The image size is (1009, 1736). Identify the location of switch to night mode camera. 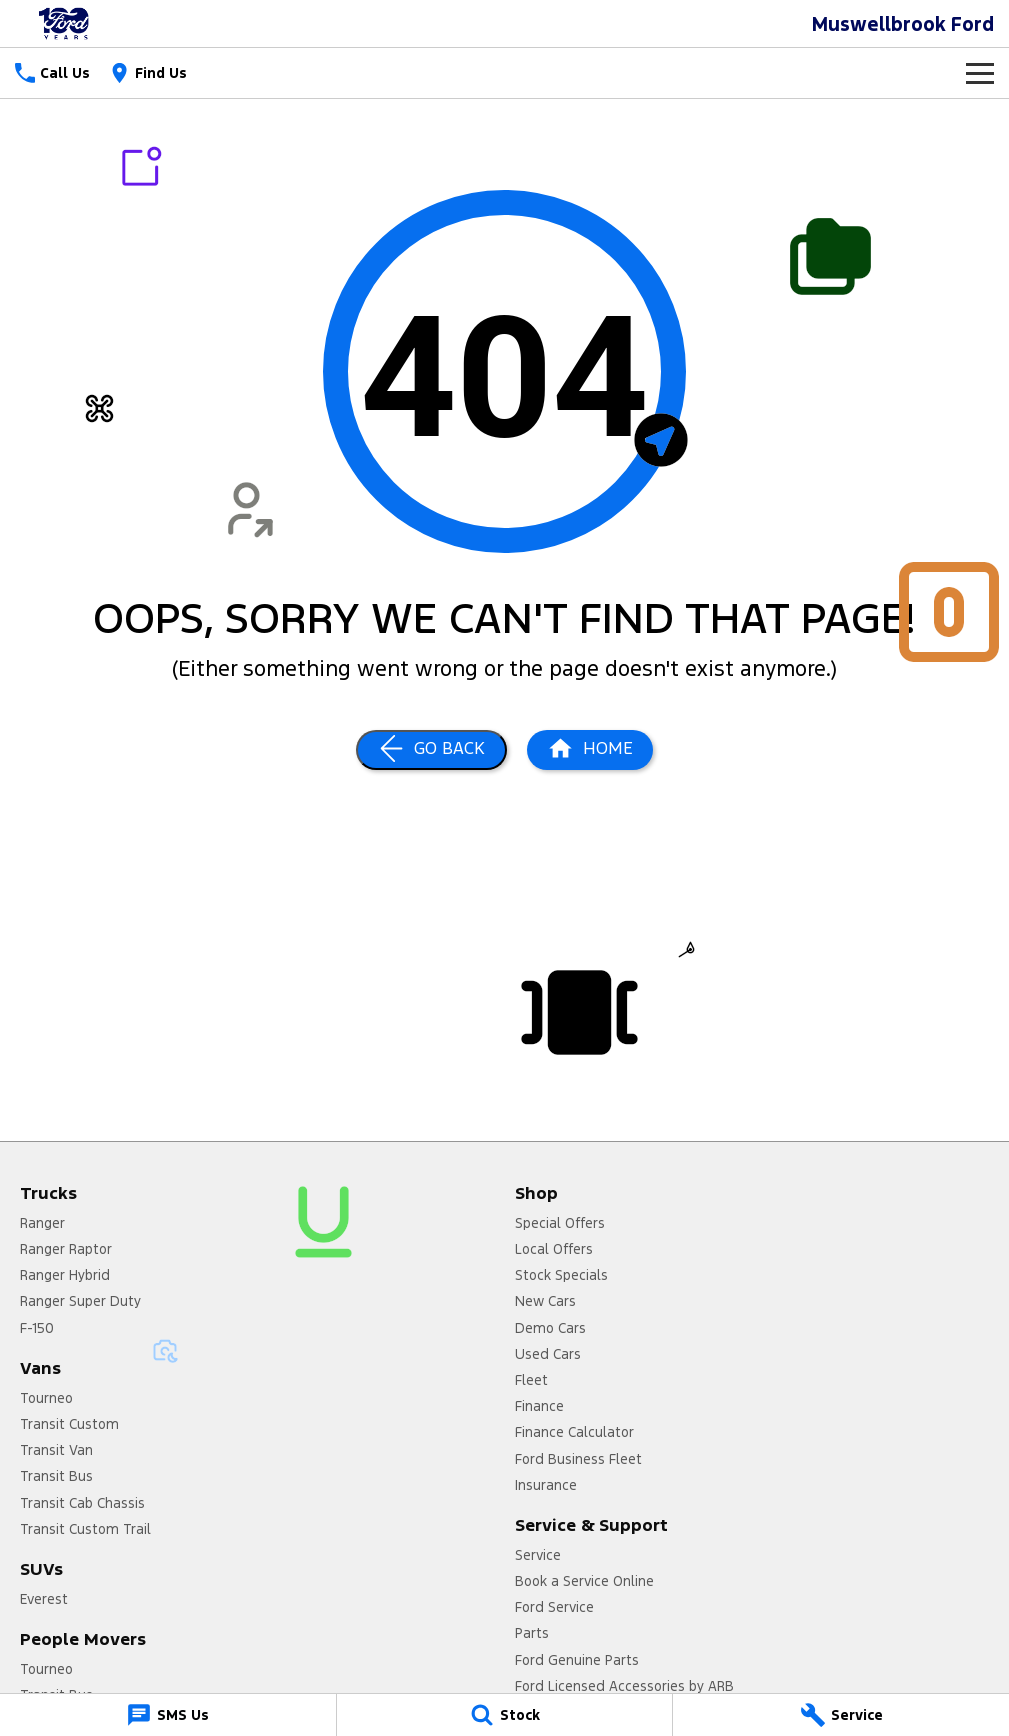
(165, 1350).